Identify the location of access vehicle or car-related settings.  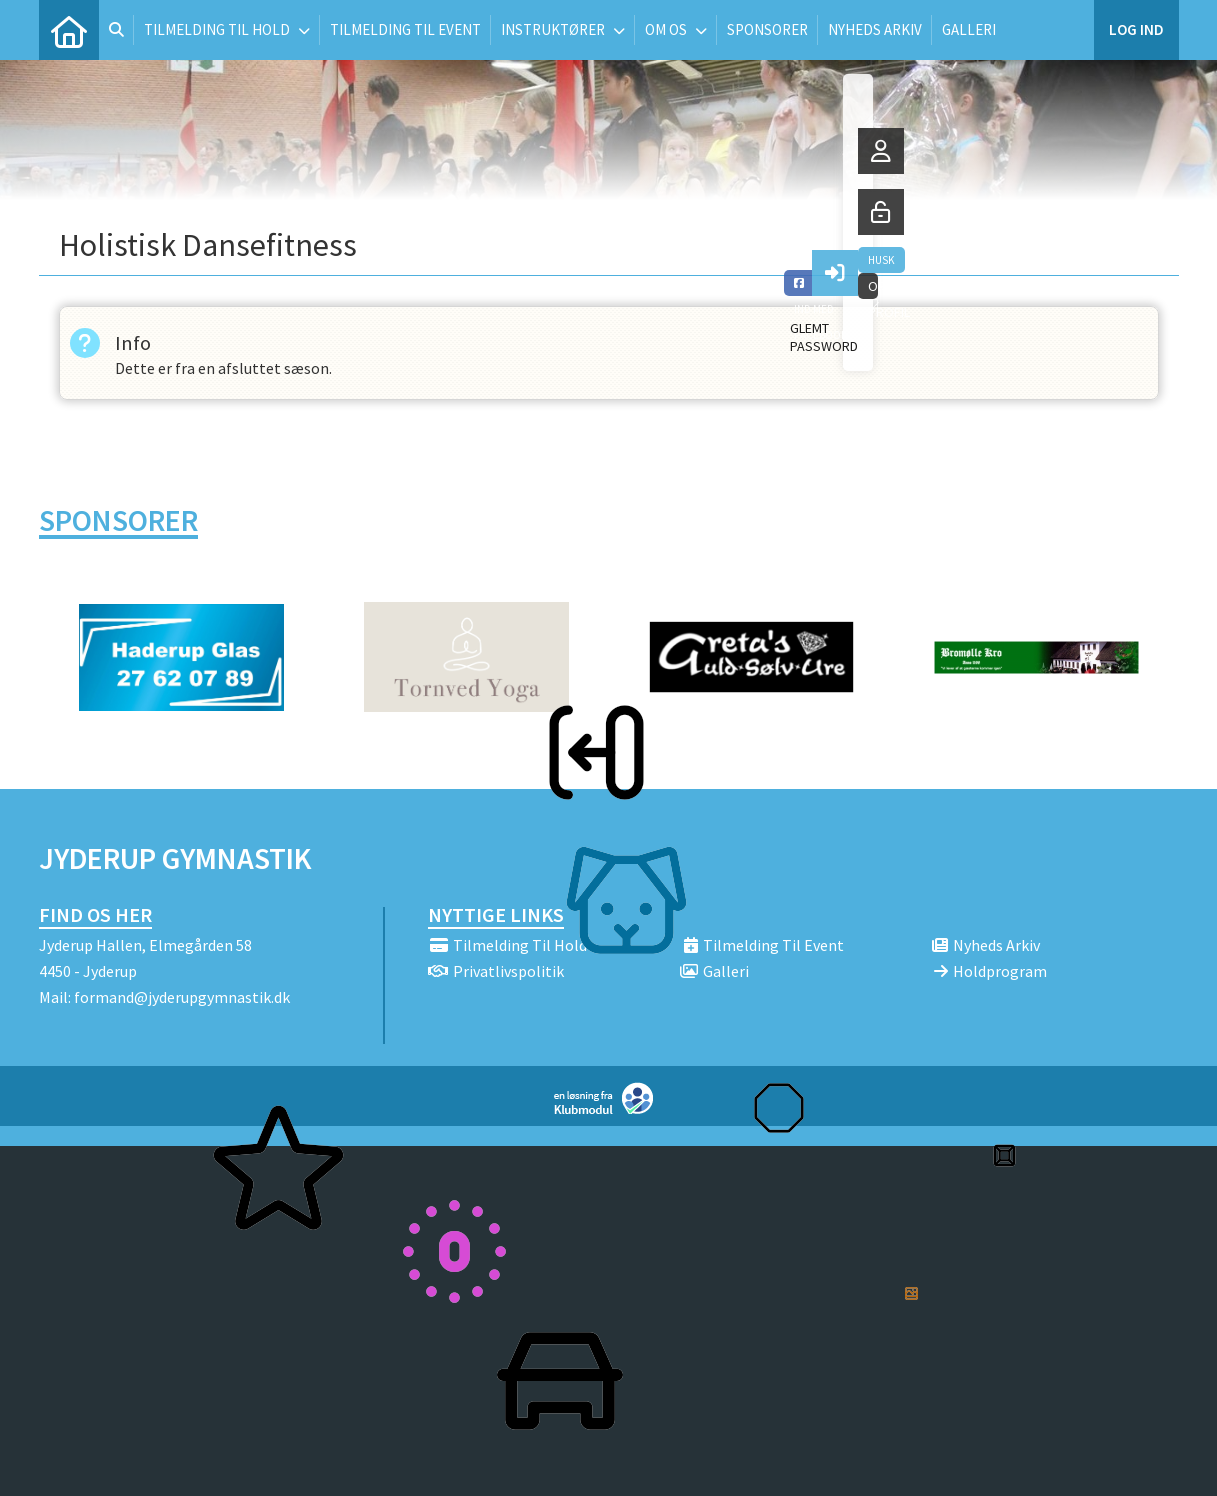
(560, 1383).